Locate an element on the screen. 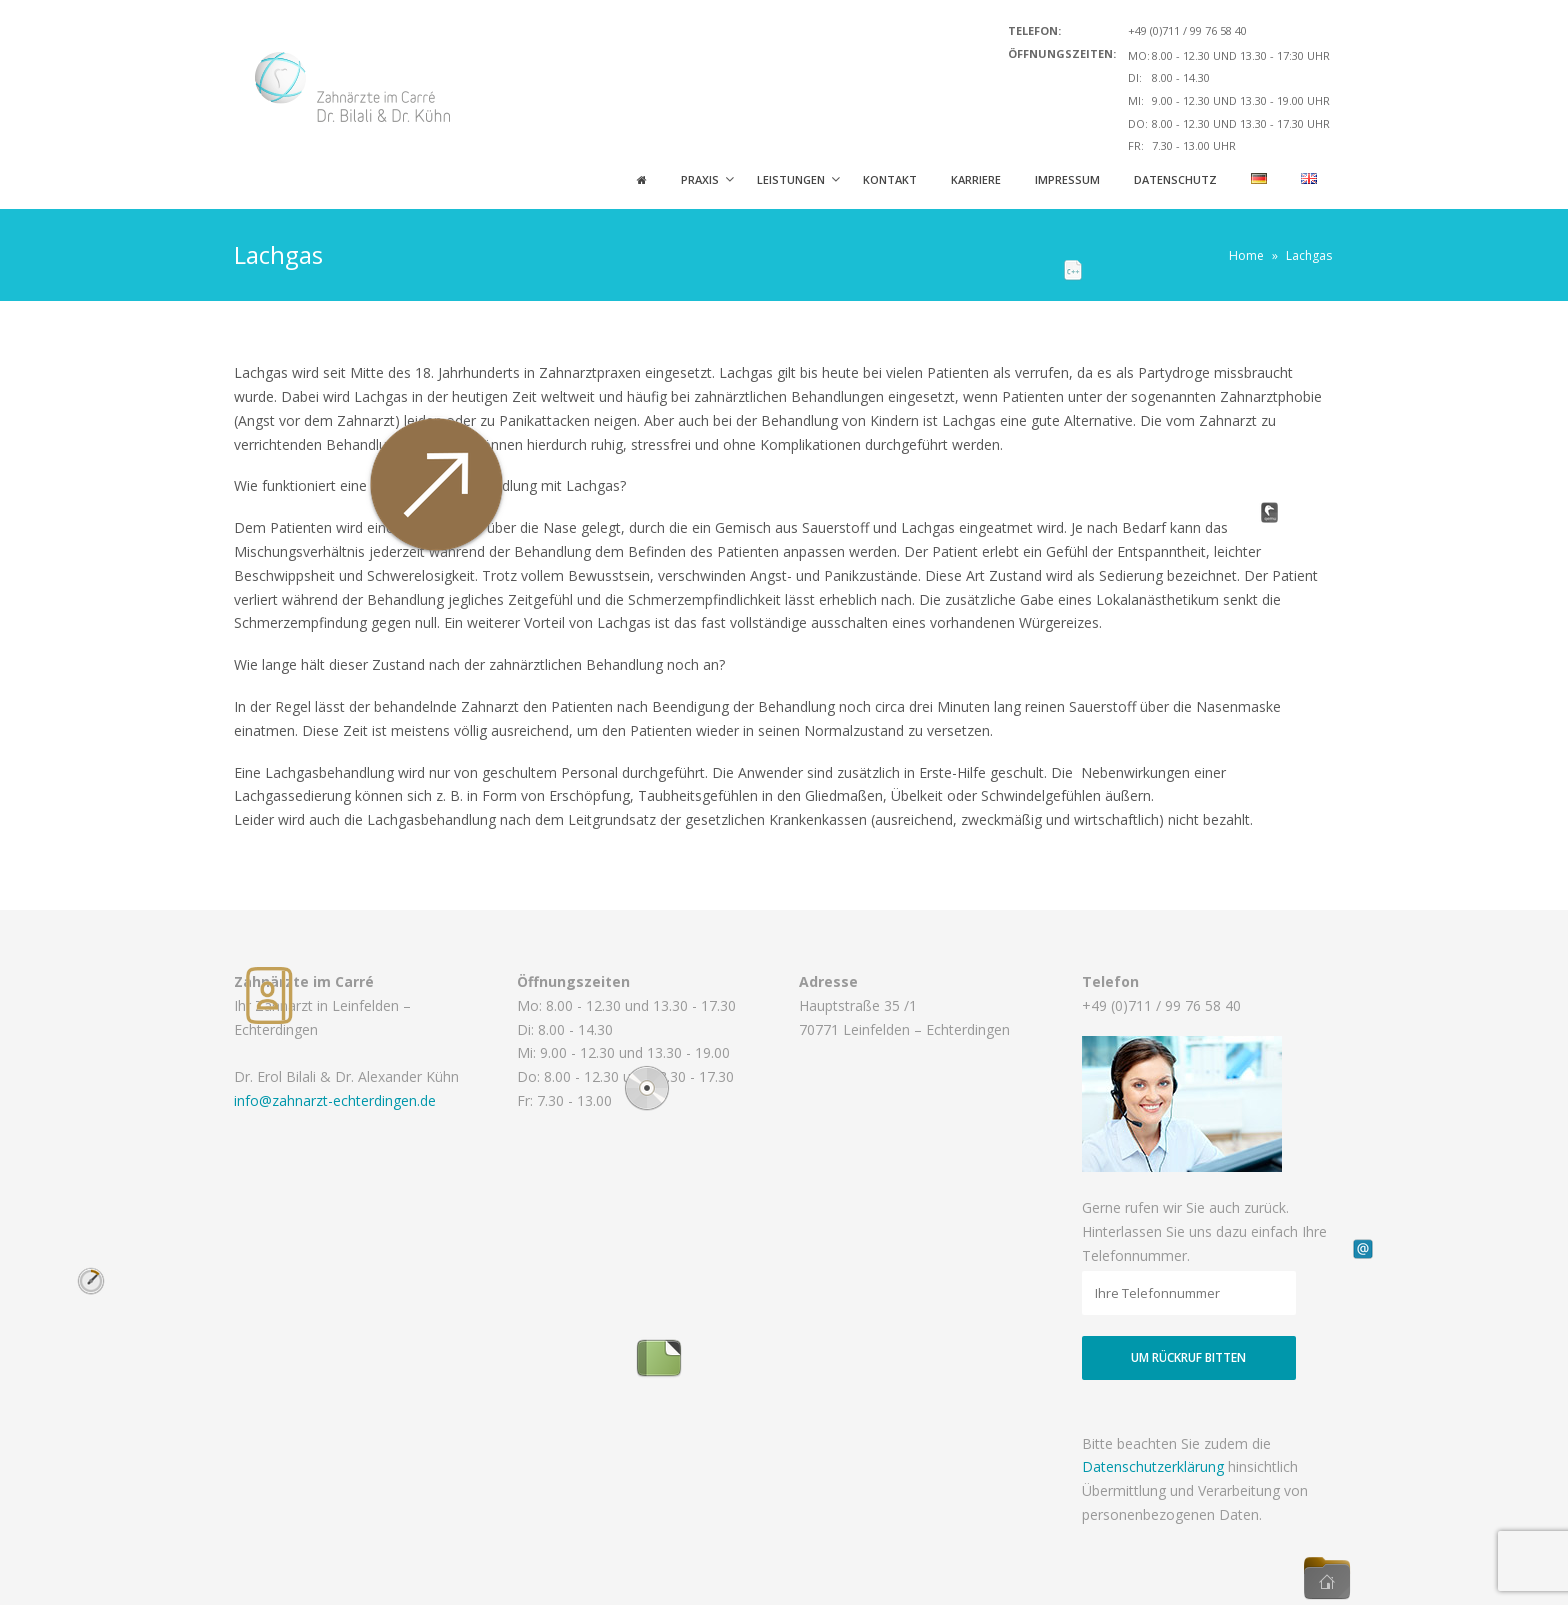 This screenshot has width=1568, height=1605. indicates a C++ source code file is located at coordinates (1073, 270).